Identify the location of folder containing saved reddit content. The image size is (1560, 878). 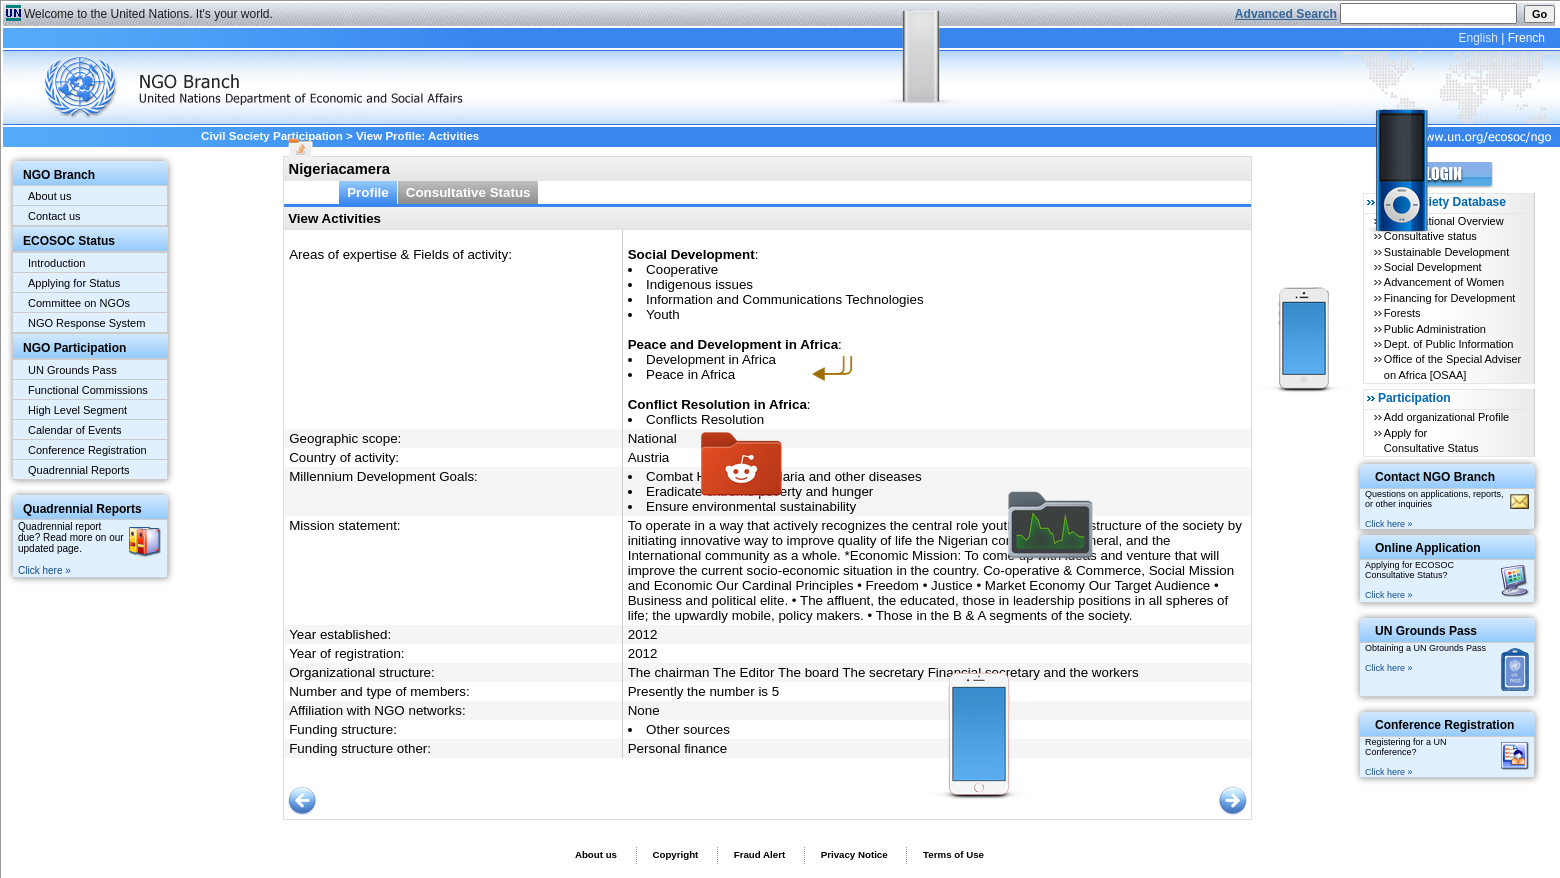
(741, 466).